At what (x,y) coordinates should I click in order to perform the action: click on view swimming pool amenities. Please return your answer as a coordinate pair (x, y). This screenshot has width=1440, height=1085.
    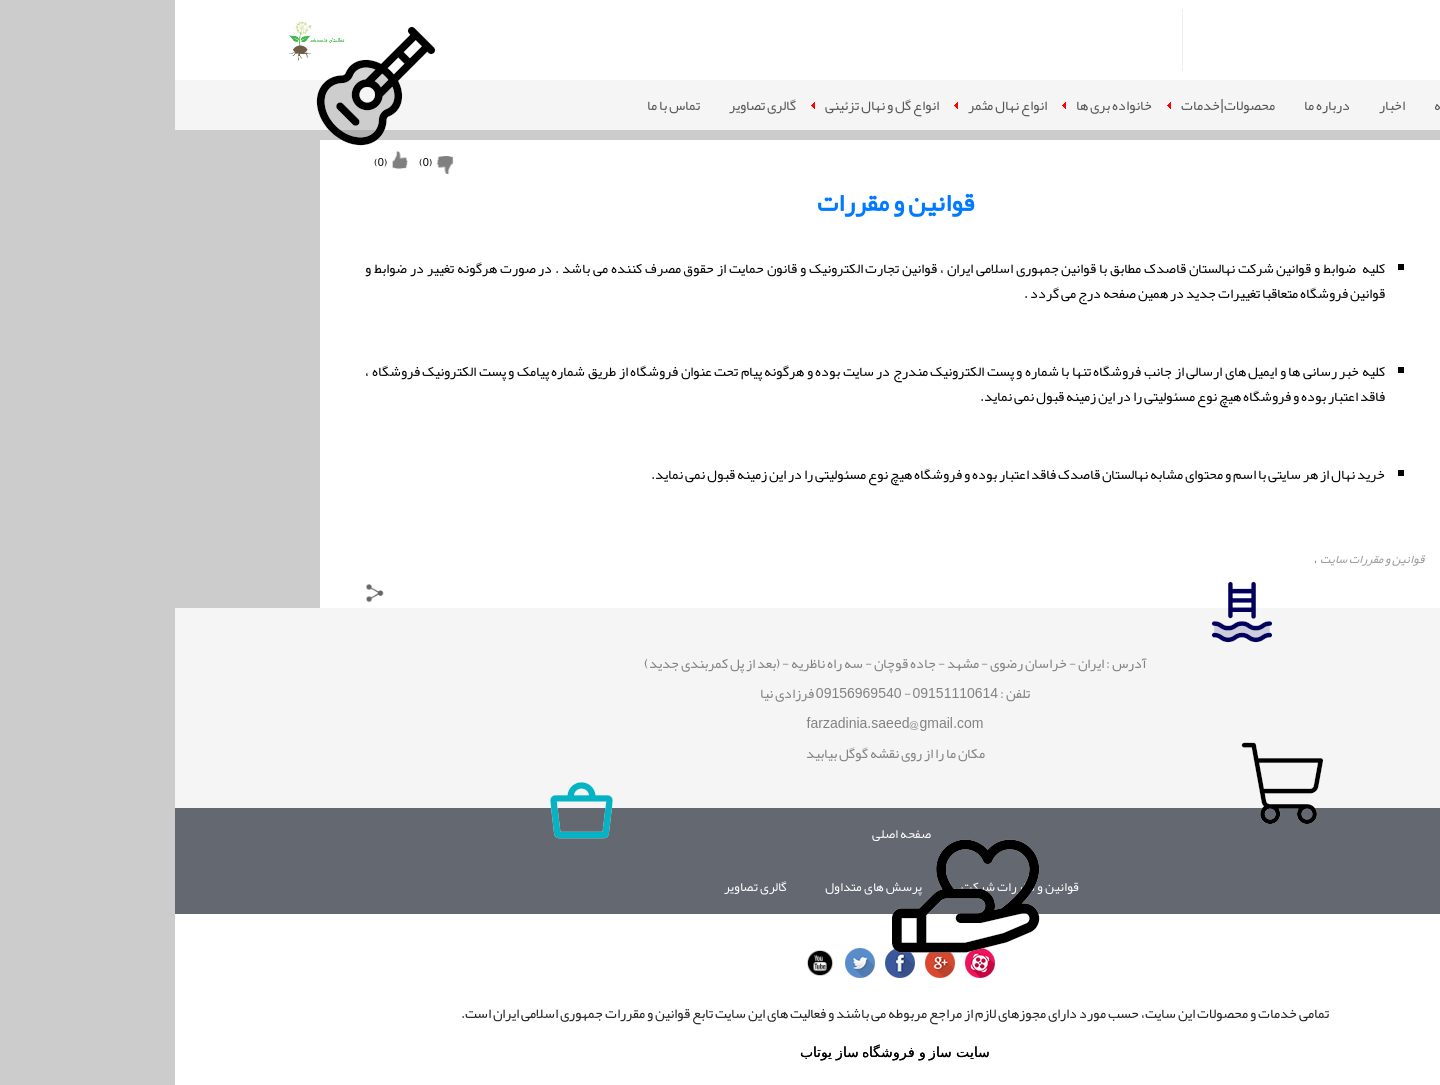
    Looking at the image, I should click on (1242, 612).